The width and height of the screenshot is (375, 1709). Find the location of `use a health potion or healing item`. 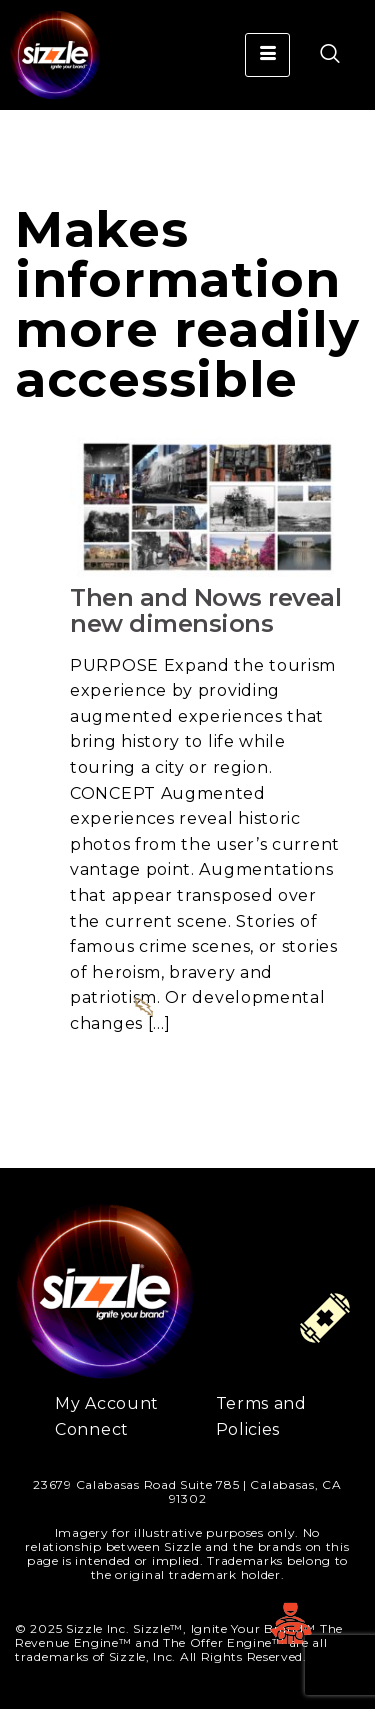

use a health potion or healing item is located at coordinates (325, 1318).